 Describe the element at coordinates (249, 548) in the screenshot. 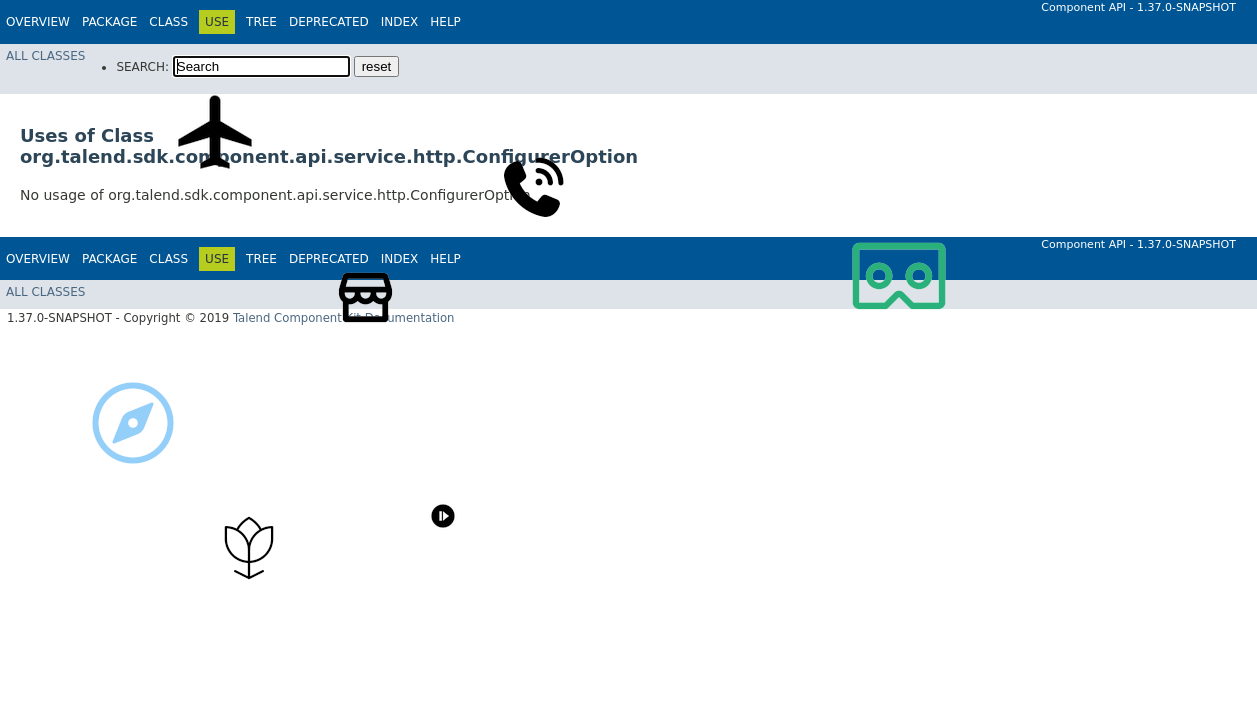

I see `view garden or plant-related content` at that location.